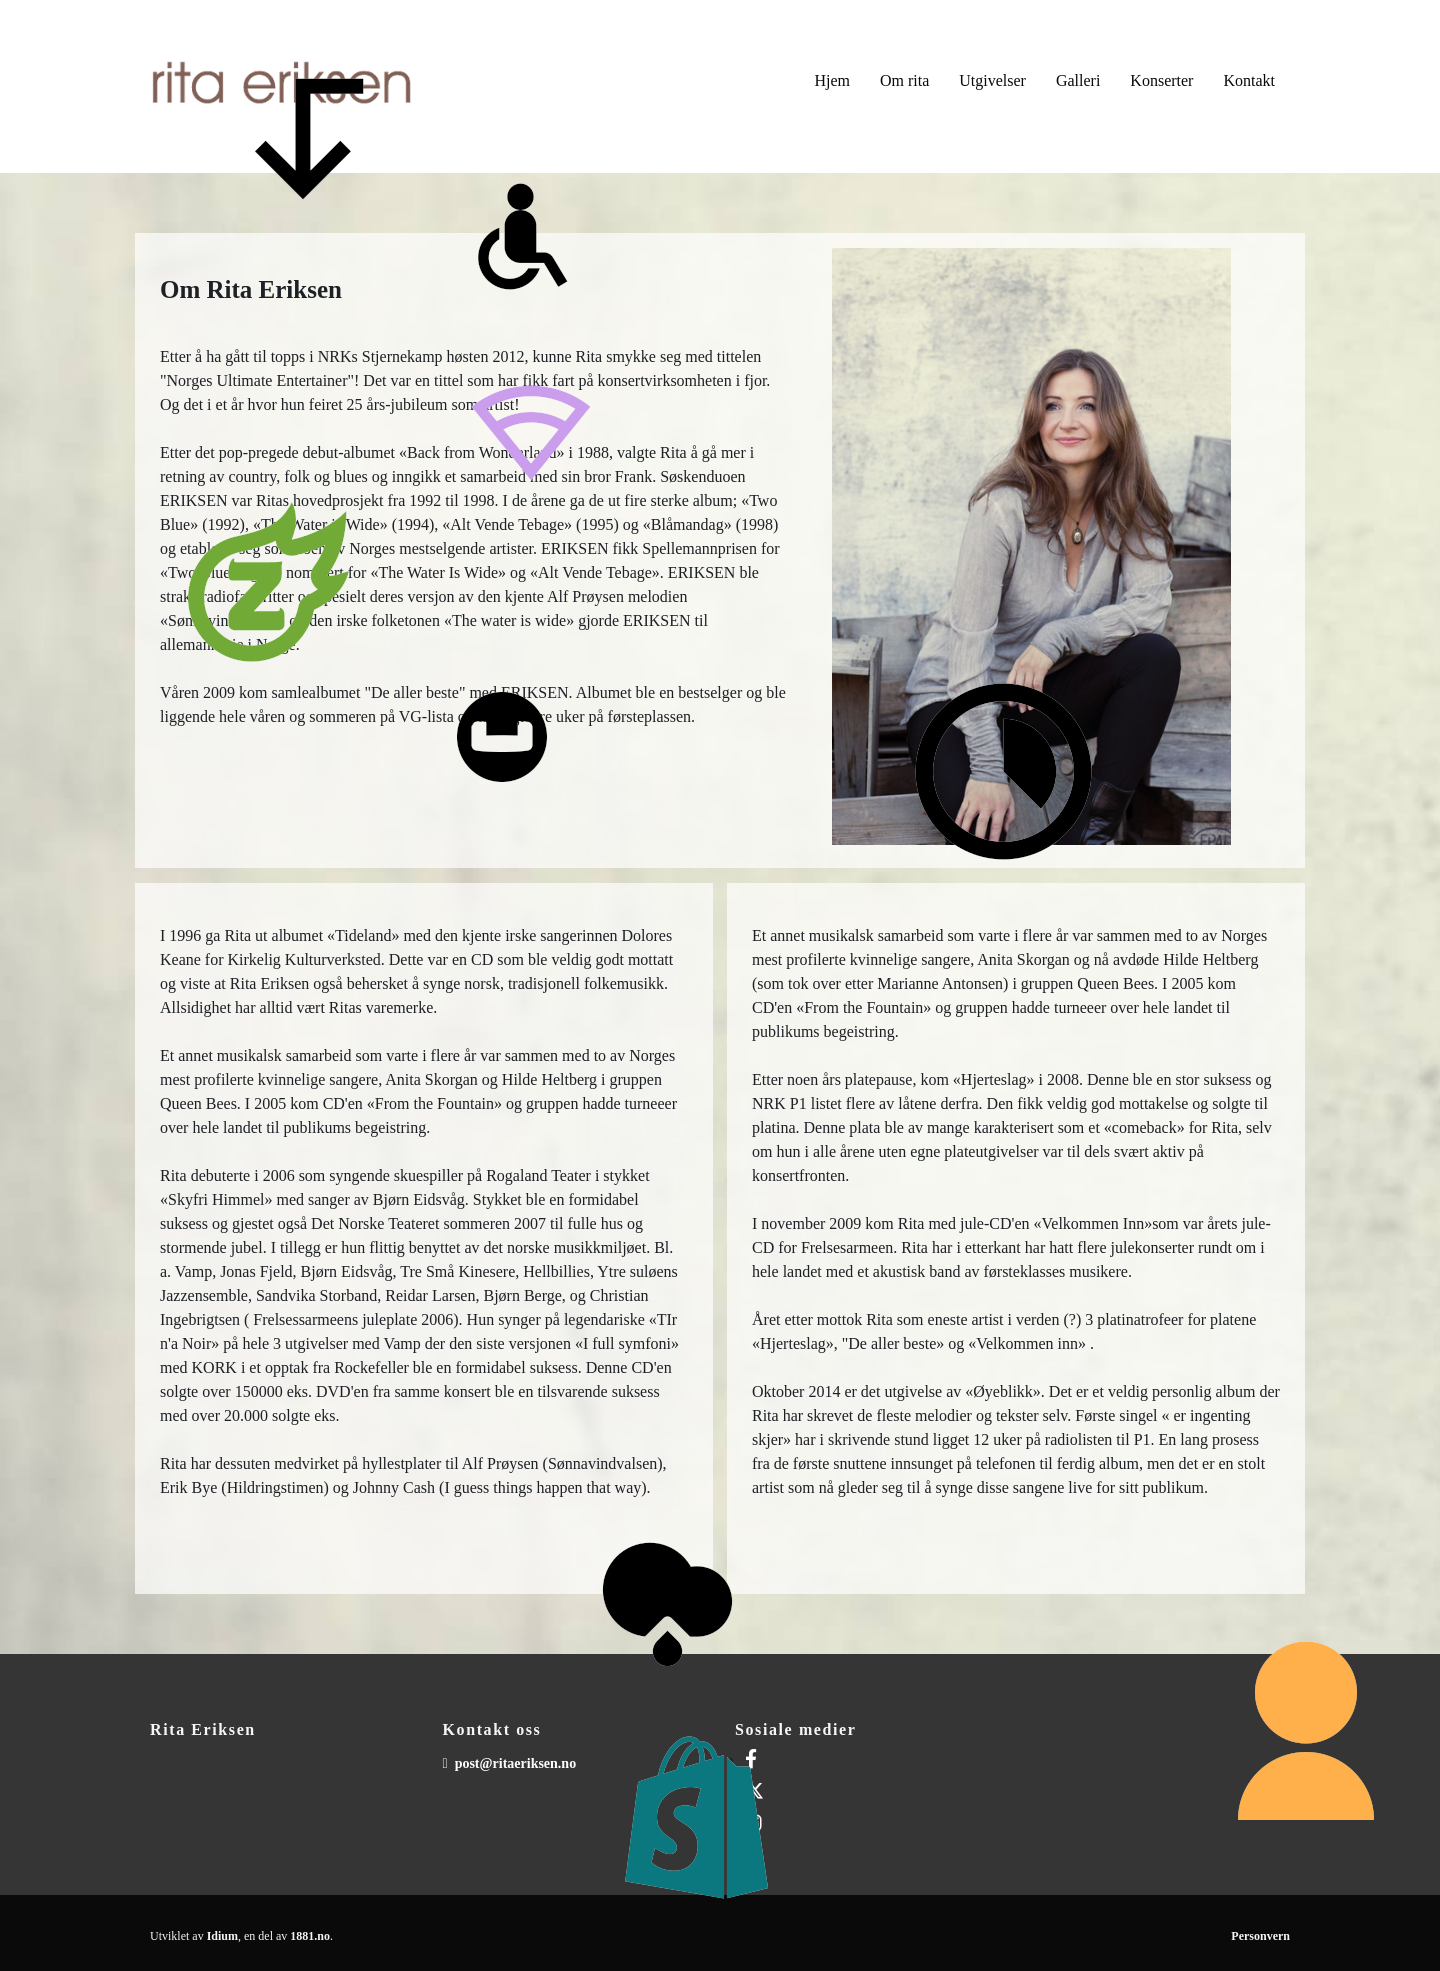 The height and width of the screenshot is (1971, 1440). I want to click on link to zcool profile or portfolio, so click(268, 582).